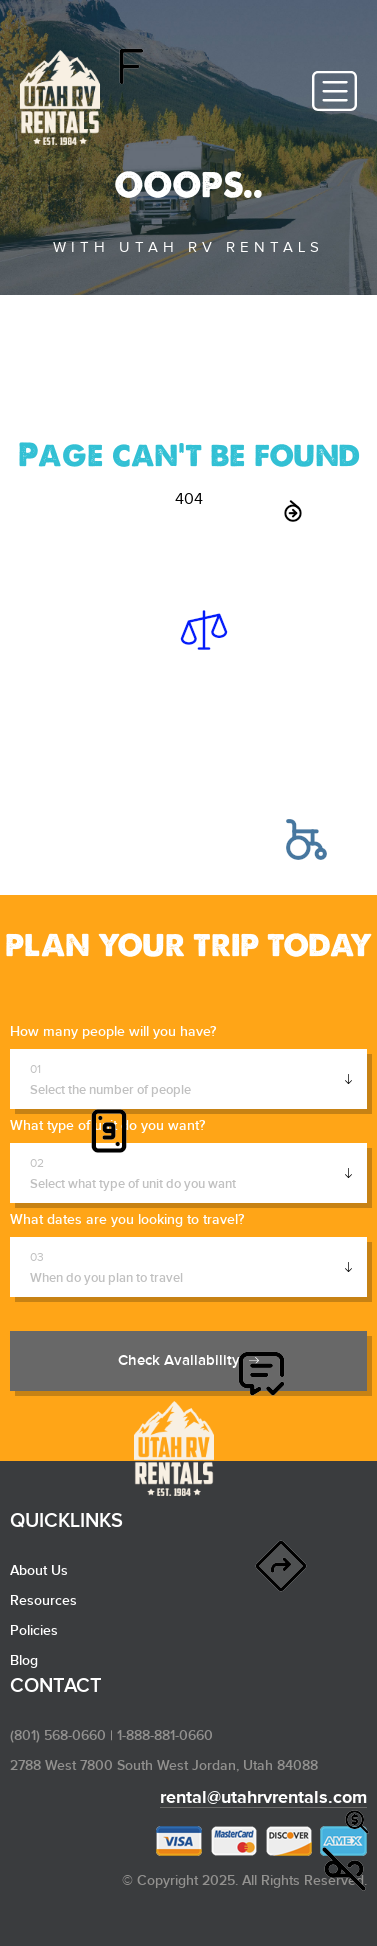 The image size is (377, 1946). I want to click on facebook app or social media link, so click(131, 66).